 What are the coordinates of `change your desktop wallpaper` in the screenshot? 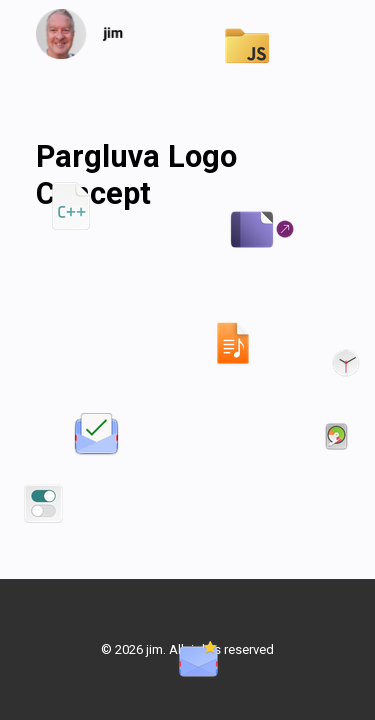 It's located at (252, 228).